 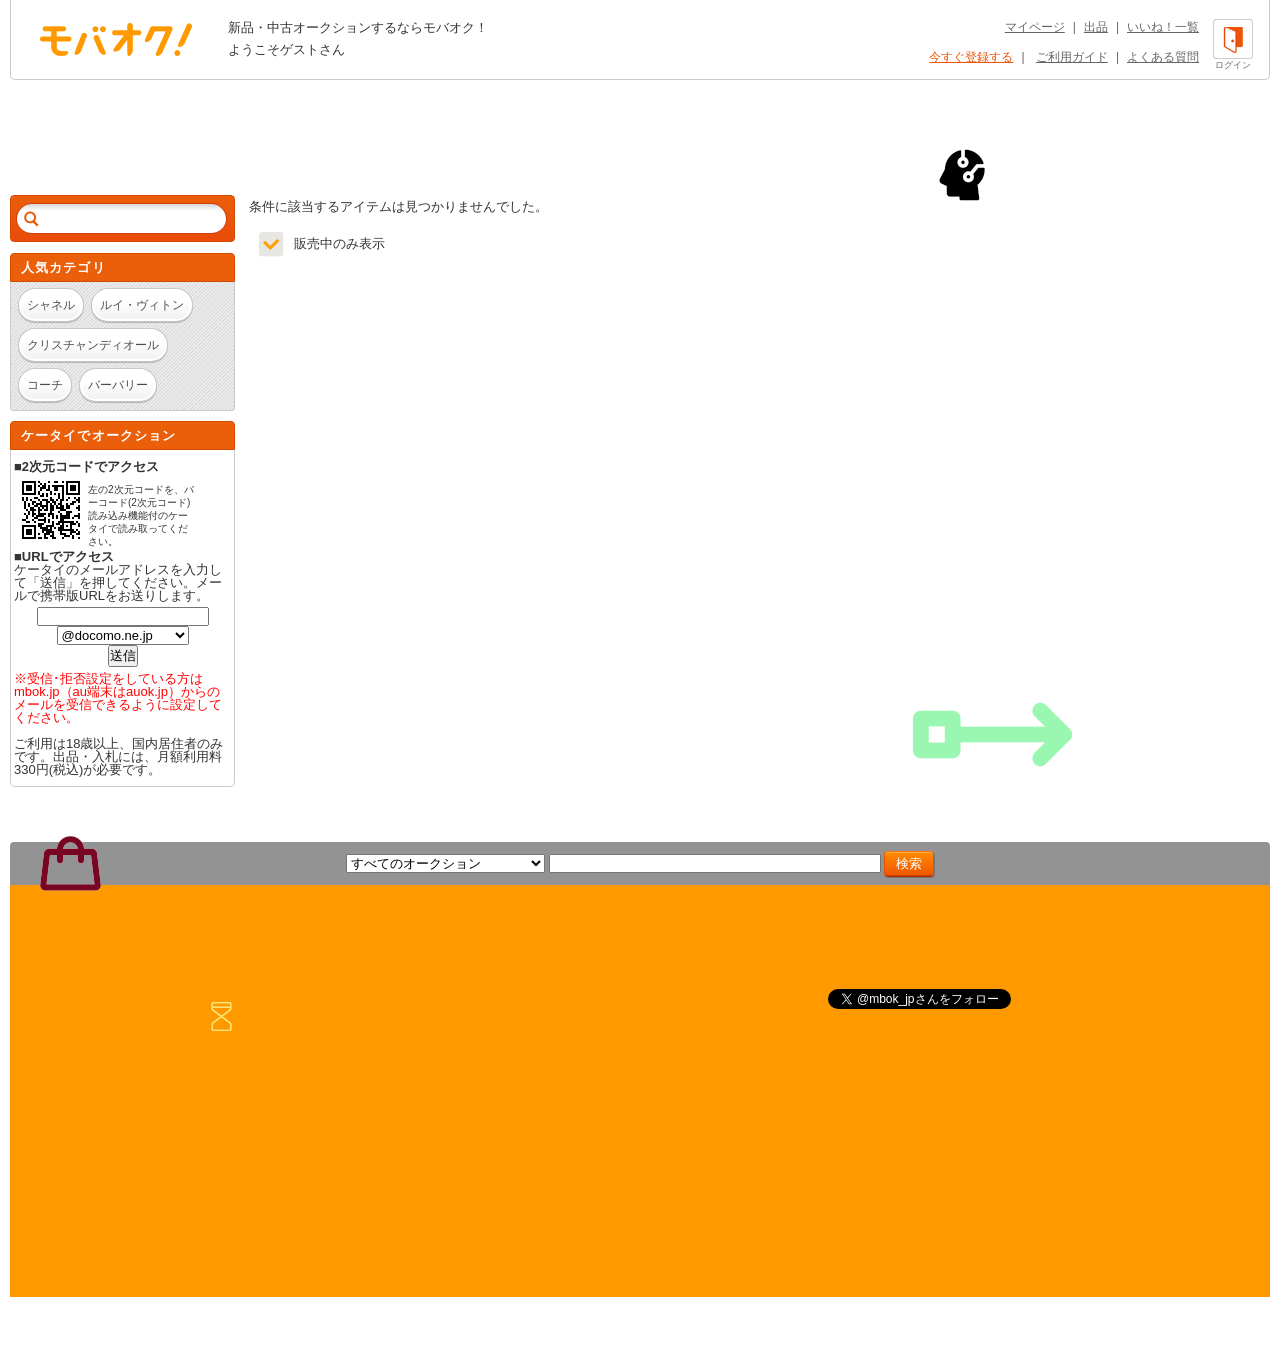 What do you see at coordinates (963, 175) in the screenshot?
I see `access AI or machine learning features` at bounding box center [963, 175].